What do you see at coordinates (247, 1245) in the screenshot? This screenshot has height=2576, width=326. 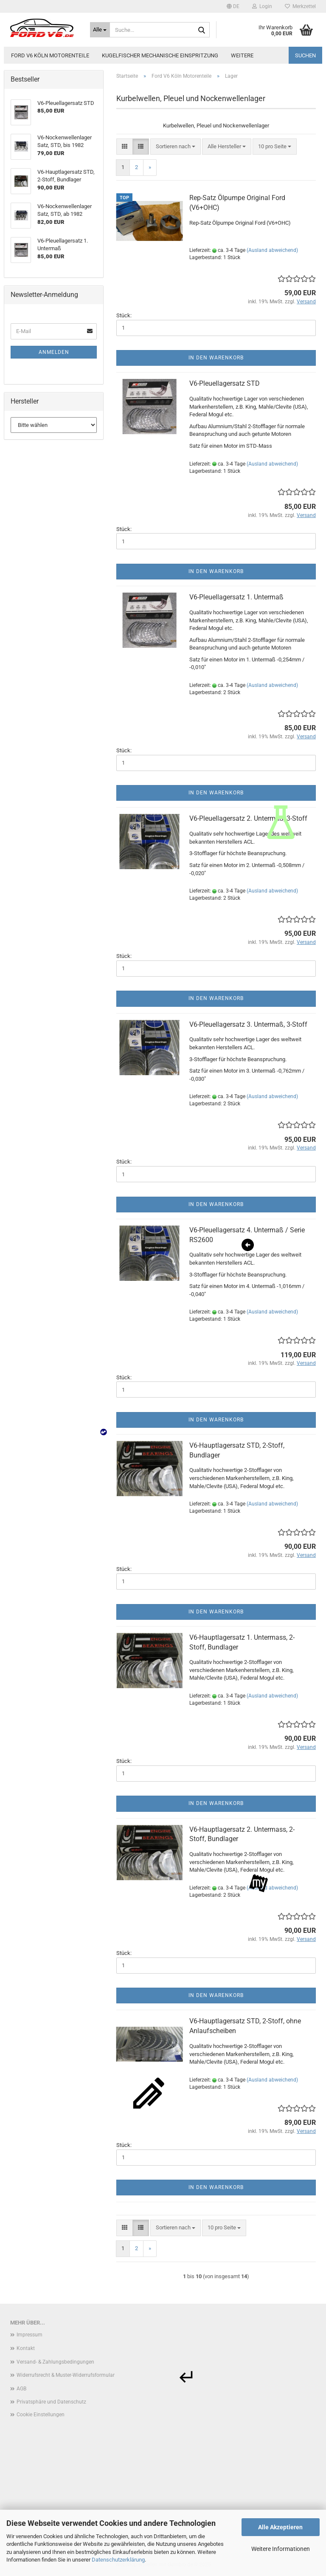 I see `go back to the previous screen` at bounding box center [247, 1245].